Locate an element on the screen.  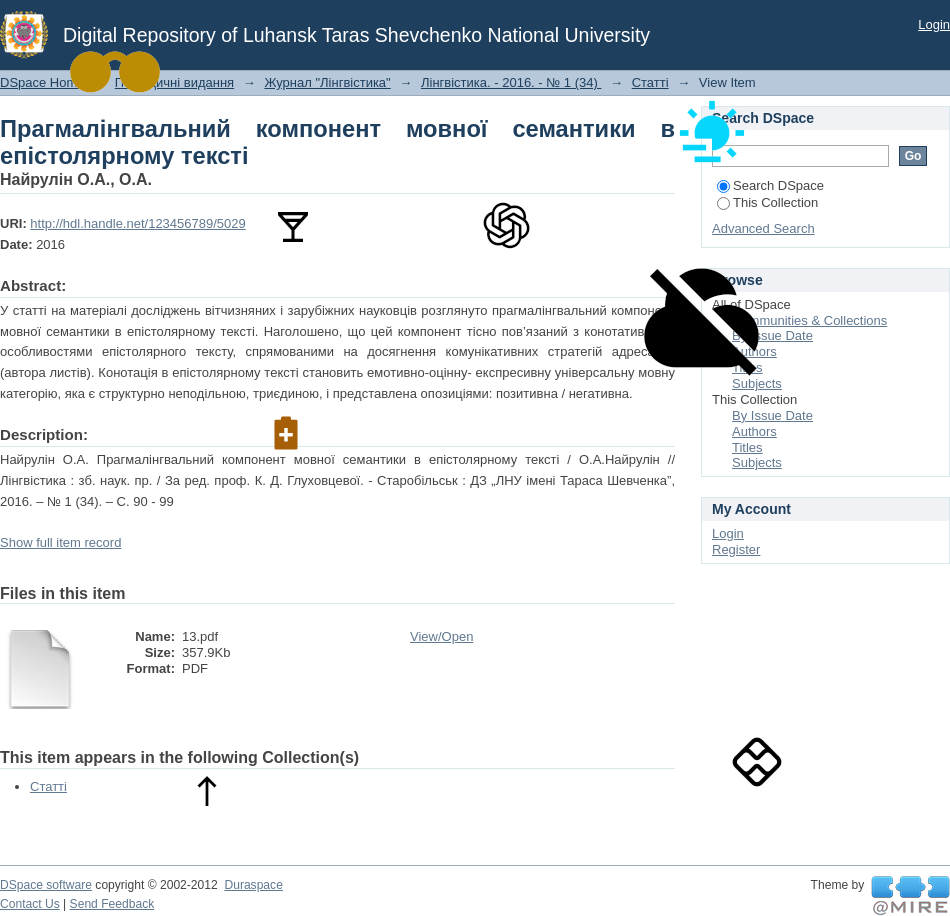
cloud sync is disabled or unavailable is located at coordinates (701, 320).